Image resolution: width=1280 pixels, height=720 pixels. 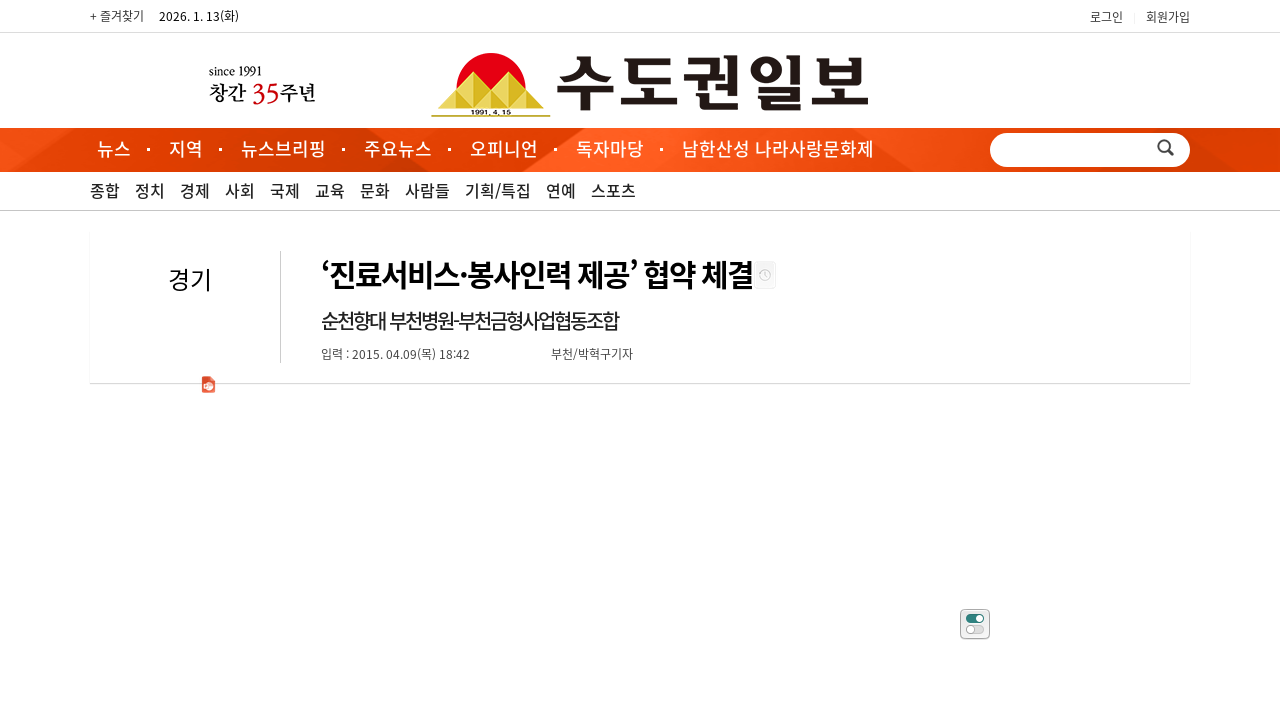 I want to click on a deleted or trashed file, so click(x=765, y=275).